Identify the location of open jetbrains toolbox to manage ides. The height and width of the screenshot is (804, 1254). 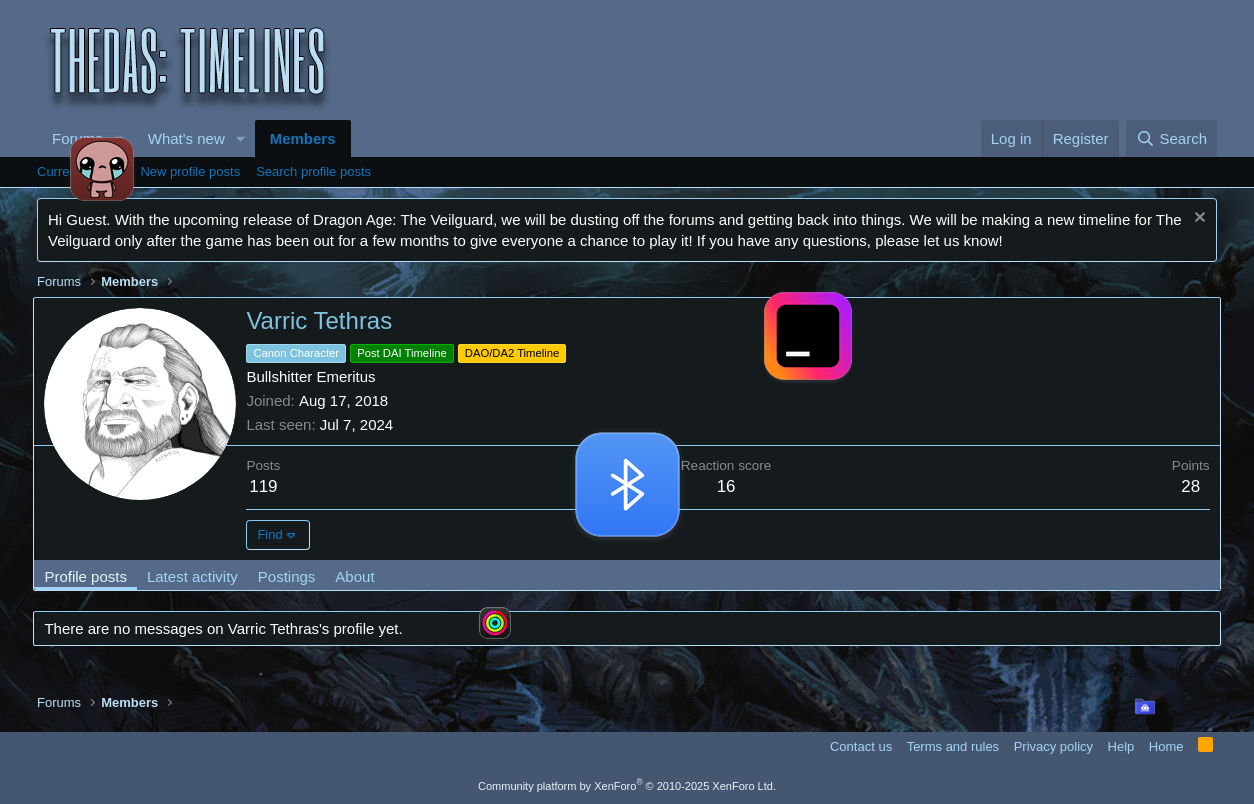
(808, 336).